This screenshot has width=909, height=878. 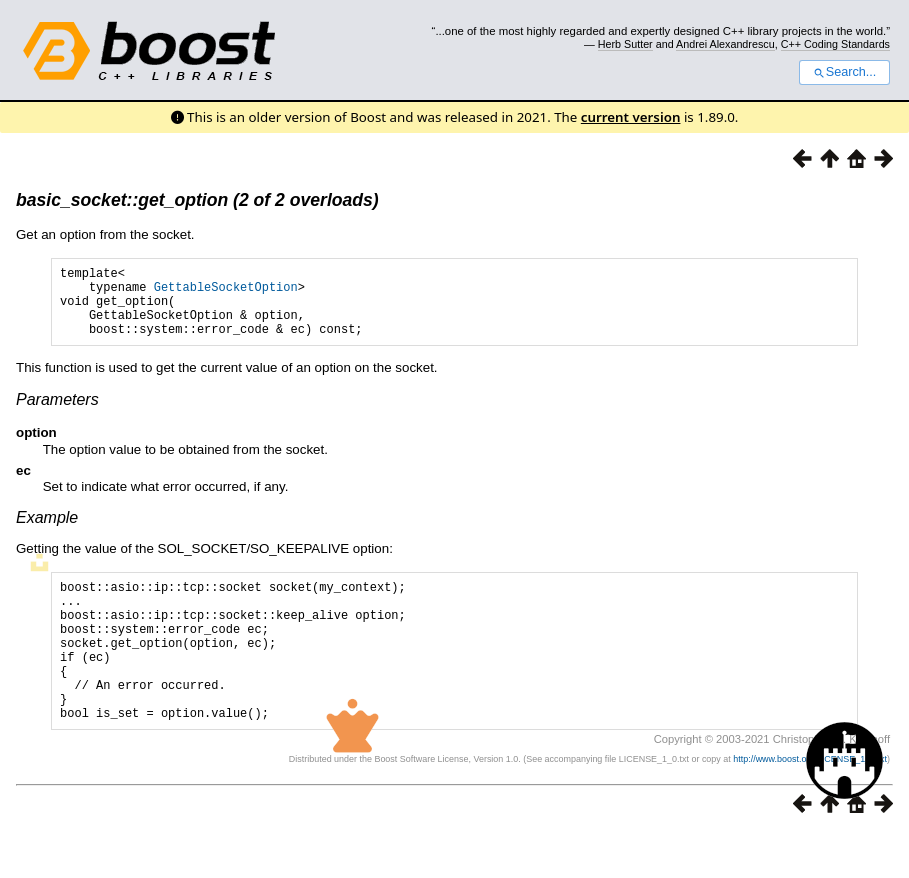 I want to click on chess queen piece indicator, so click(x=352, y=726).